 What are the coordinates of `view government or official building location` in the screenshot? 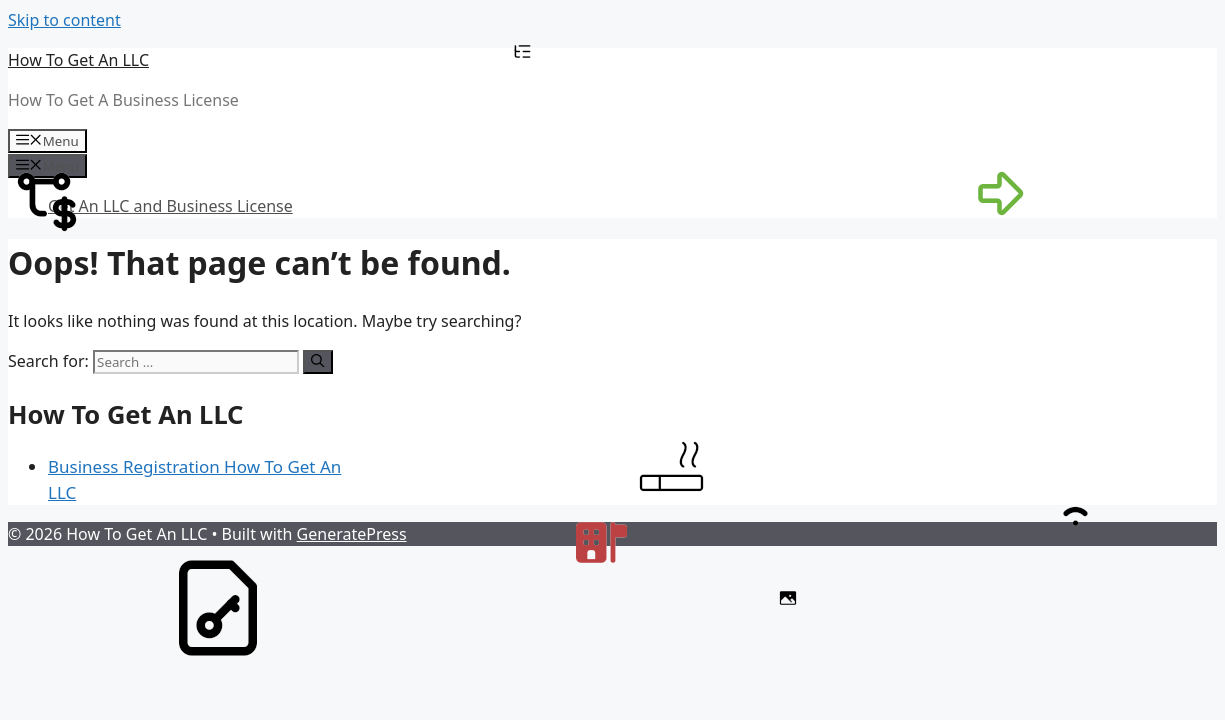 It's located at (601, 542).